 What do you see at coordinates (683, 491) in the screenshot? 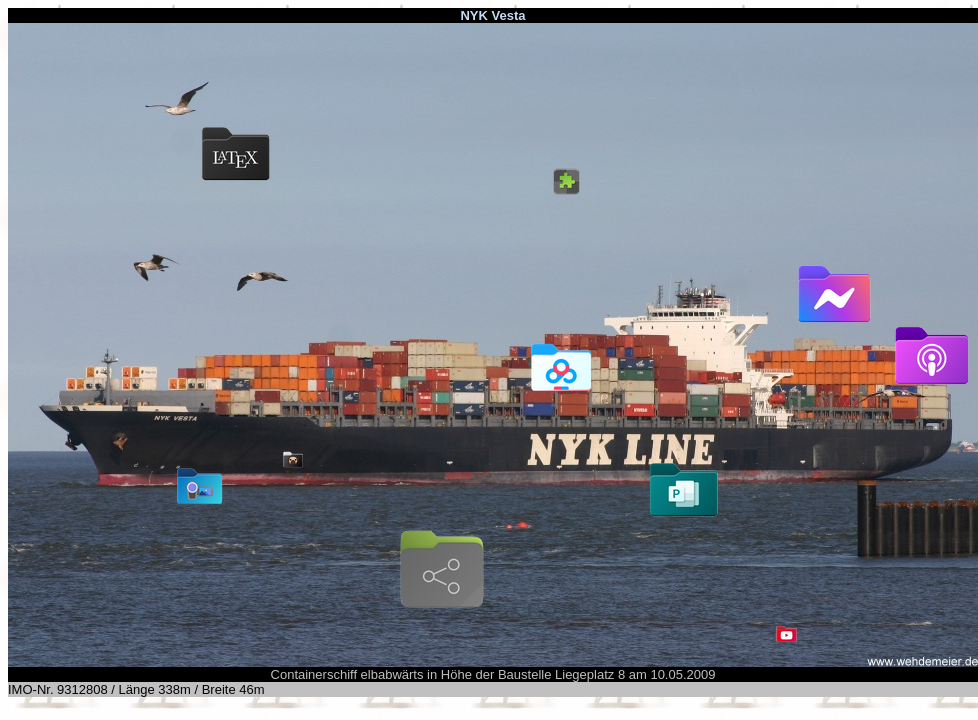
I see `open folder containing microsoft publisher files` at bounding box center [683, 491].